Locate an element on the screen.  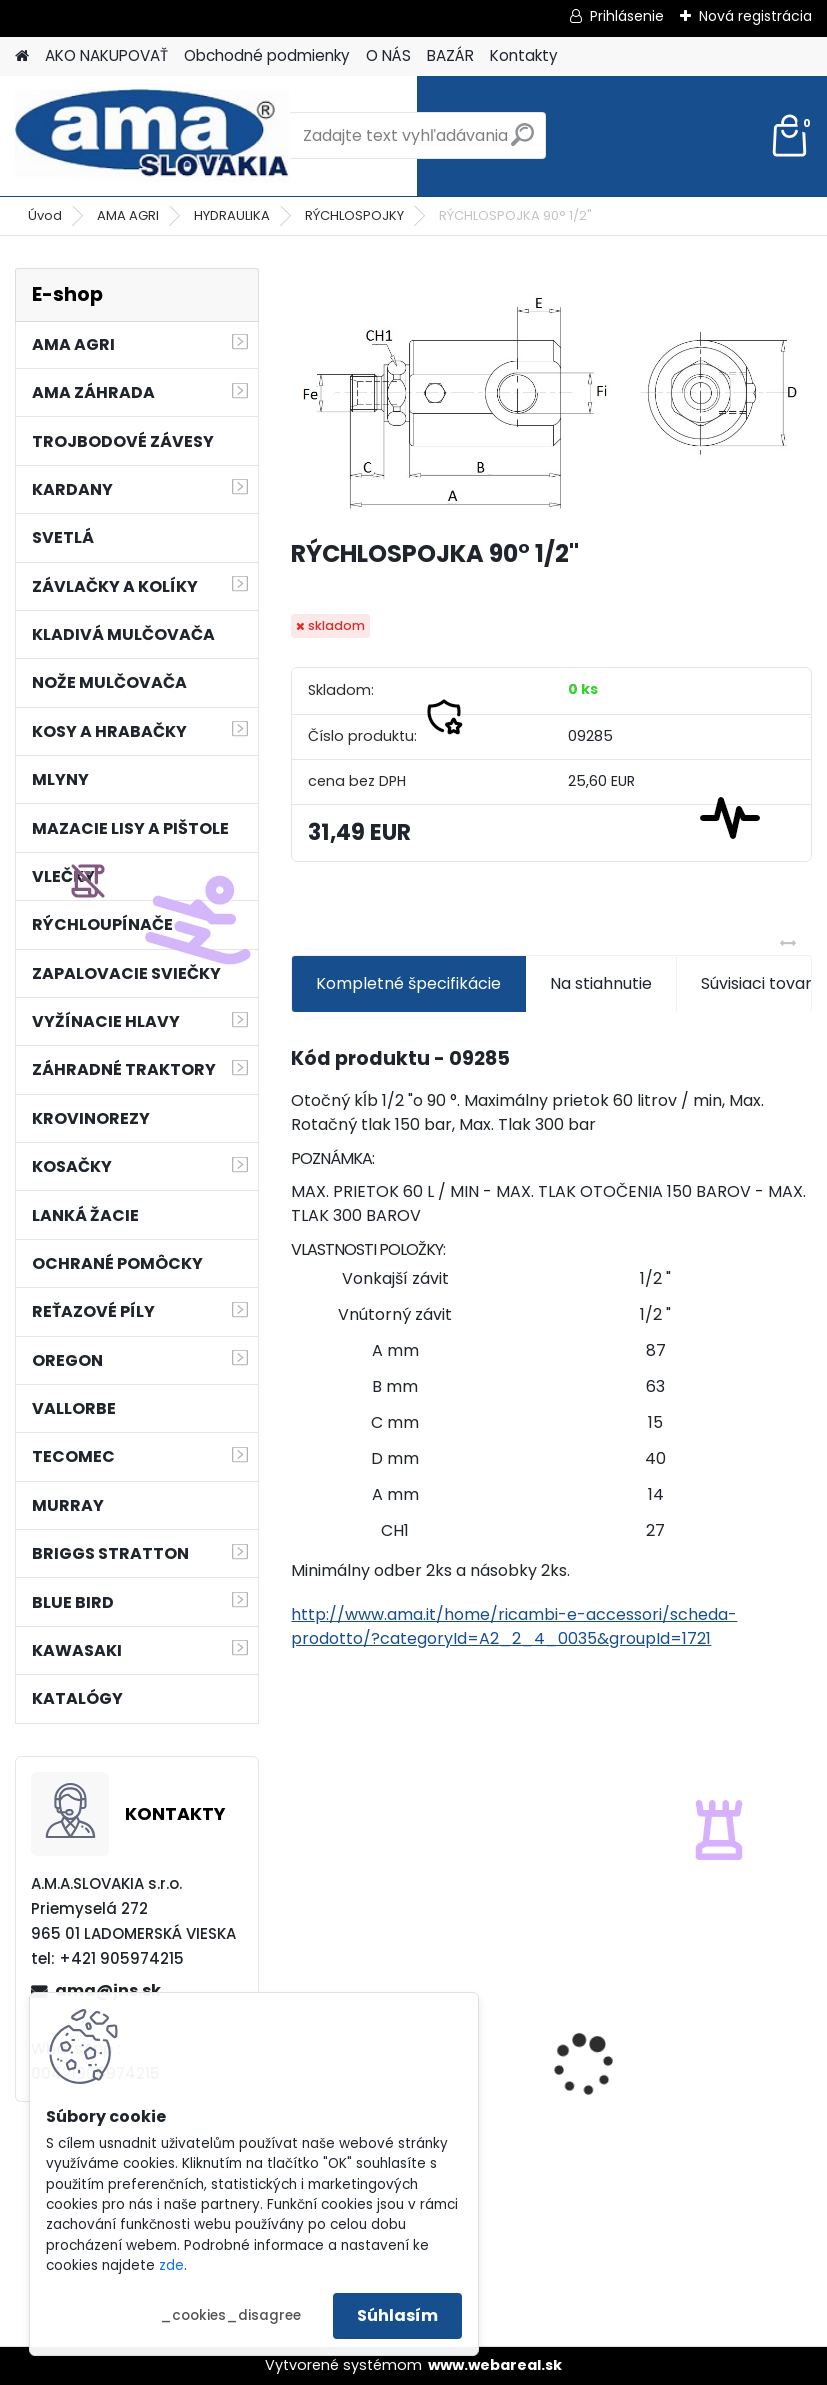
premium security or protection status is located at coordinates (444, 716).